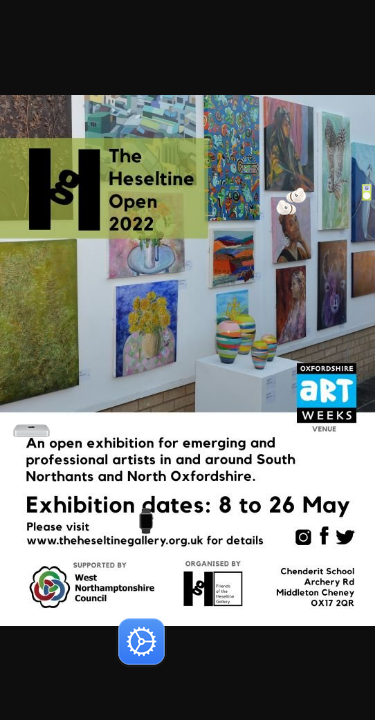 The image size is (375, 720). What do you see at coordinates (291, 201) in the screenshot?
I see `connect beats wireless earbuds via bluetooth` at bounding box center [291, 201].